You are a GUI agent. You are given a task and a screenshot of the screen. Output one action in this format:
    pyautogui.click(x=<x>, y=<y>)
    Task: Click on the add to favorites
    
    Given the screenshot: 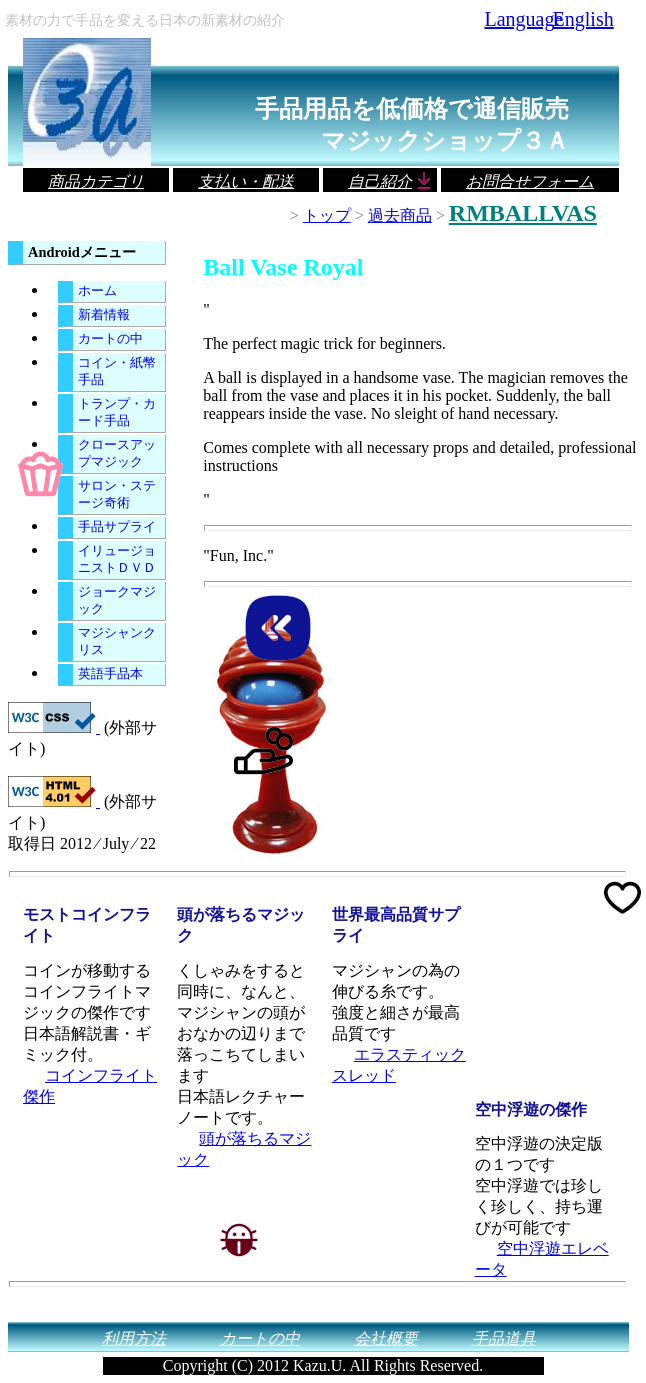 What is the action you would take?
    pyautogui.click(x=622, y=896)
    